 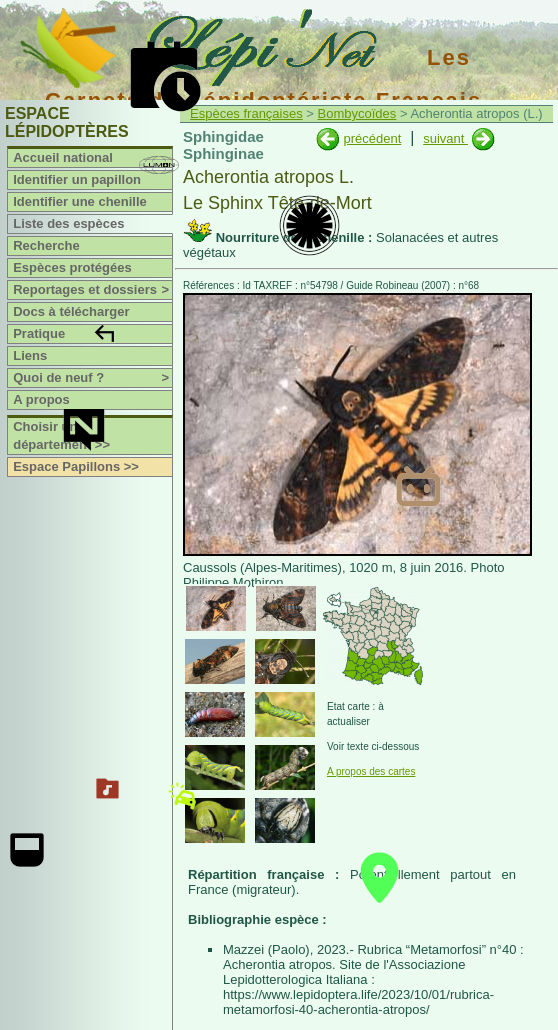 What do you see at coordinates (379, 877) in the screenshot?
I see `view or set a location on the map` at bounding box center [379, 877].